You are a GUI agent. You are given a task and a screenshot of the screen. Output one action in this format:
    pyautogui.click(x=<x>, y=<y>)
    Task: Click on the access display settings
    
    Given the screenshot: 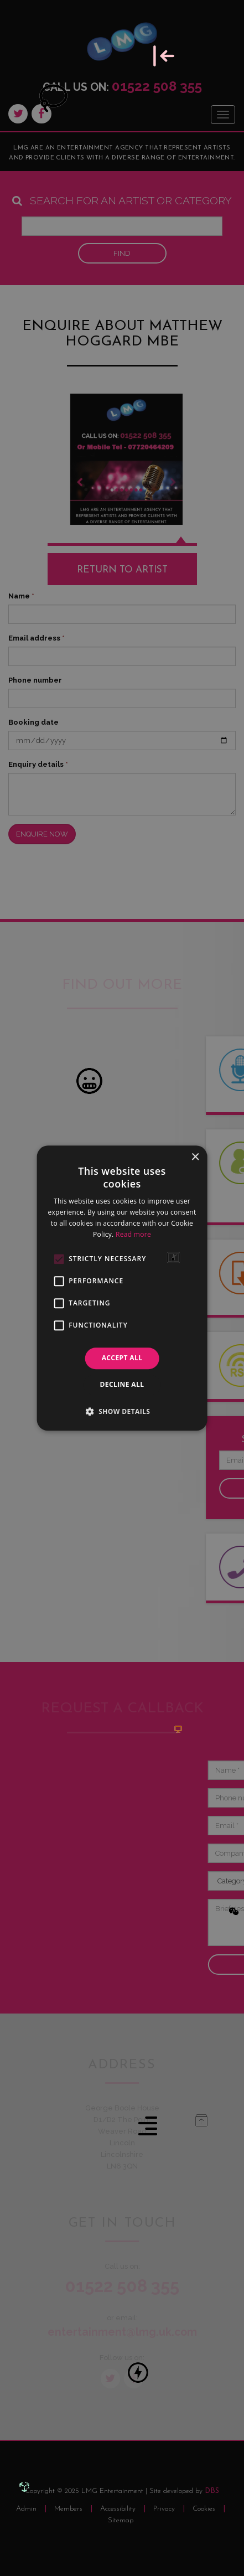 What is the action you would take?
    pyautogui.click(x=178, y=1729)
    